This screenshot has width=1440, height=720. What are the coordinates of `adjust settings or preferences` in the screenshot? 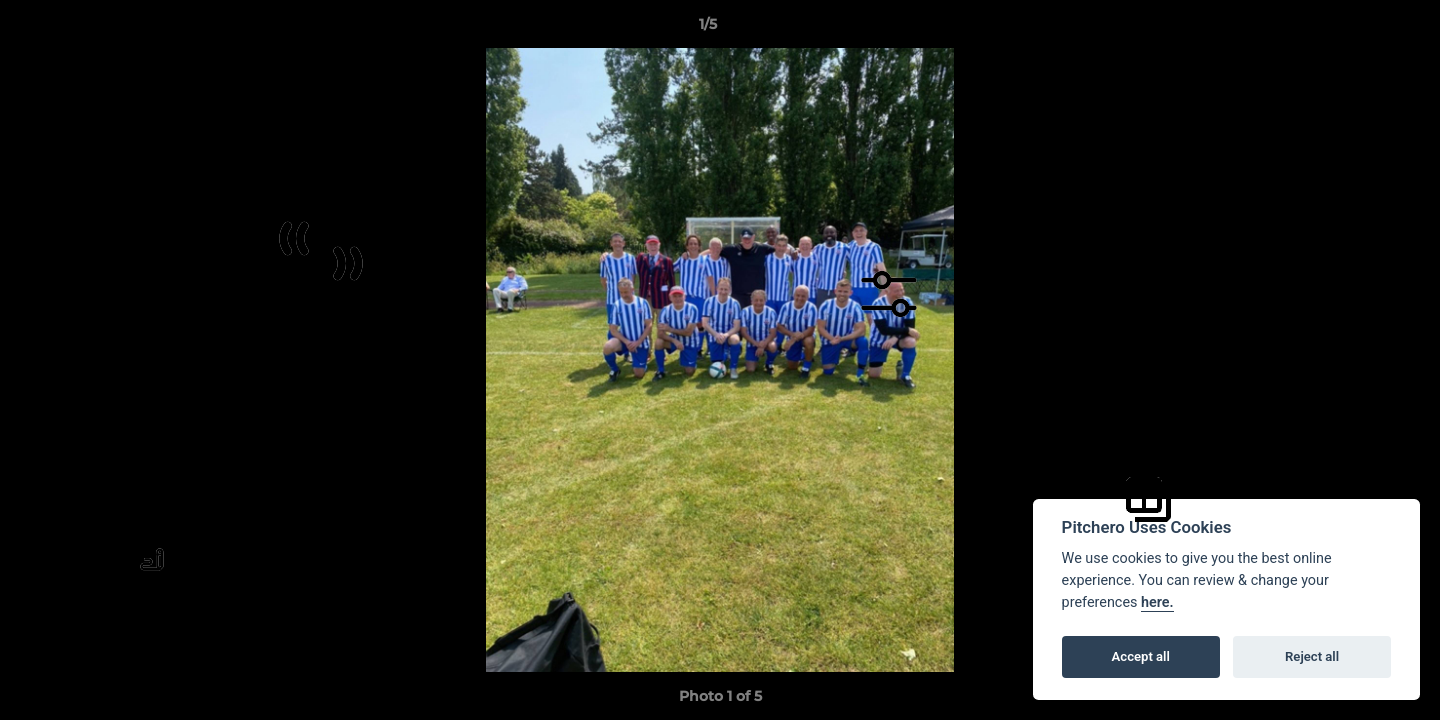 It's located at (889, 294).